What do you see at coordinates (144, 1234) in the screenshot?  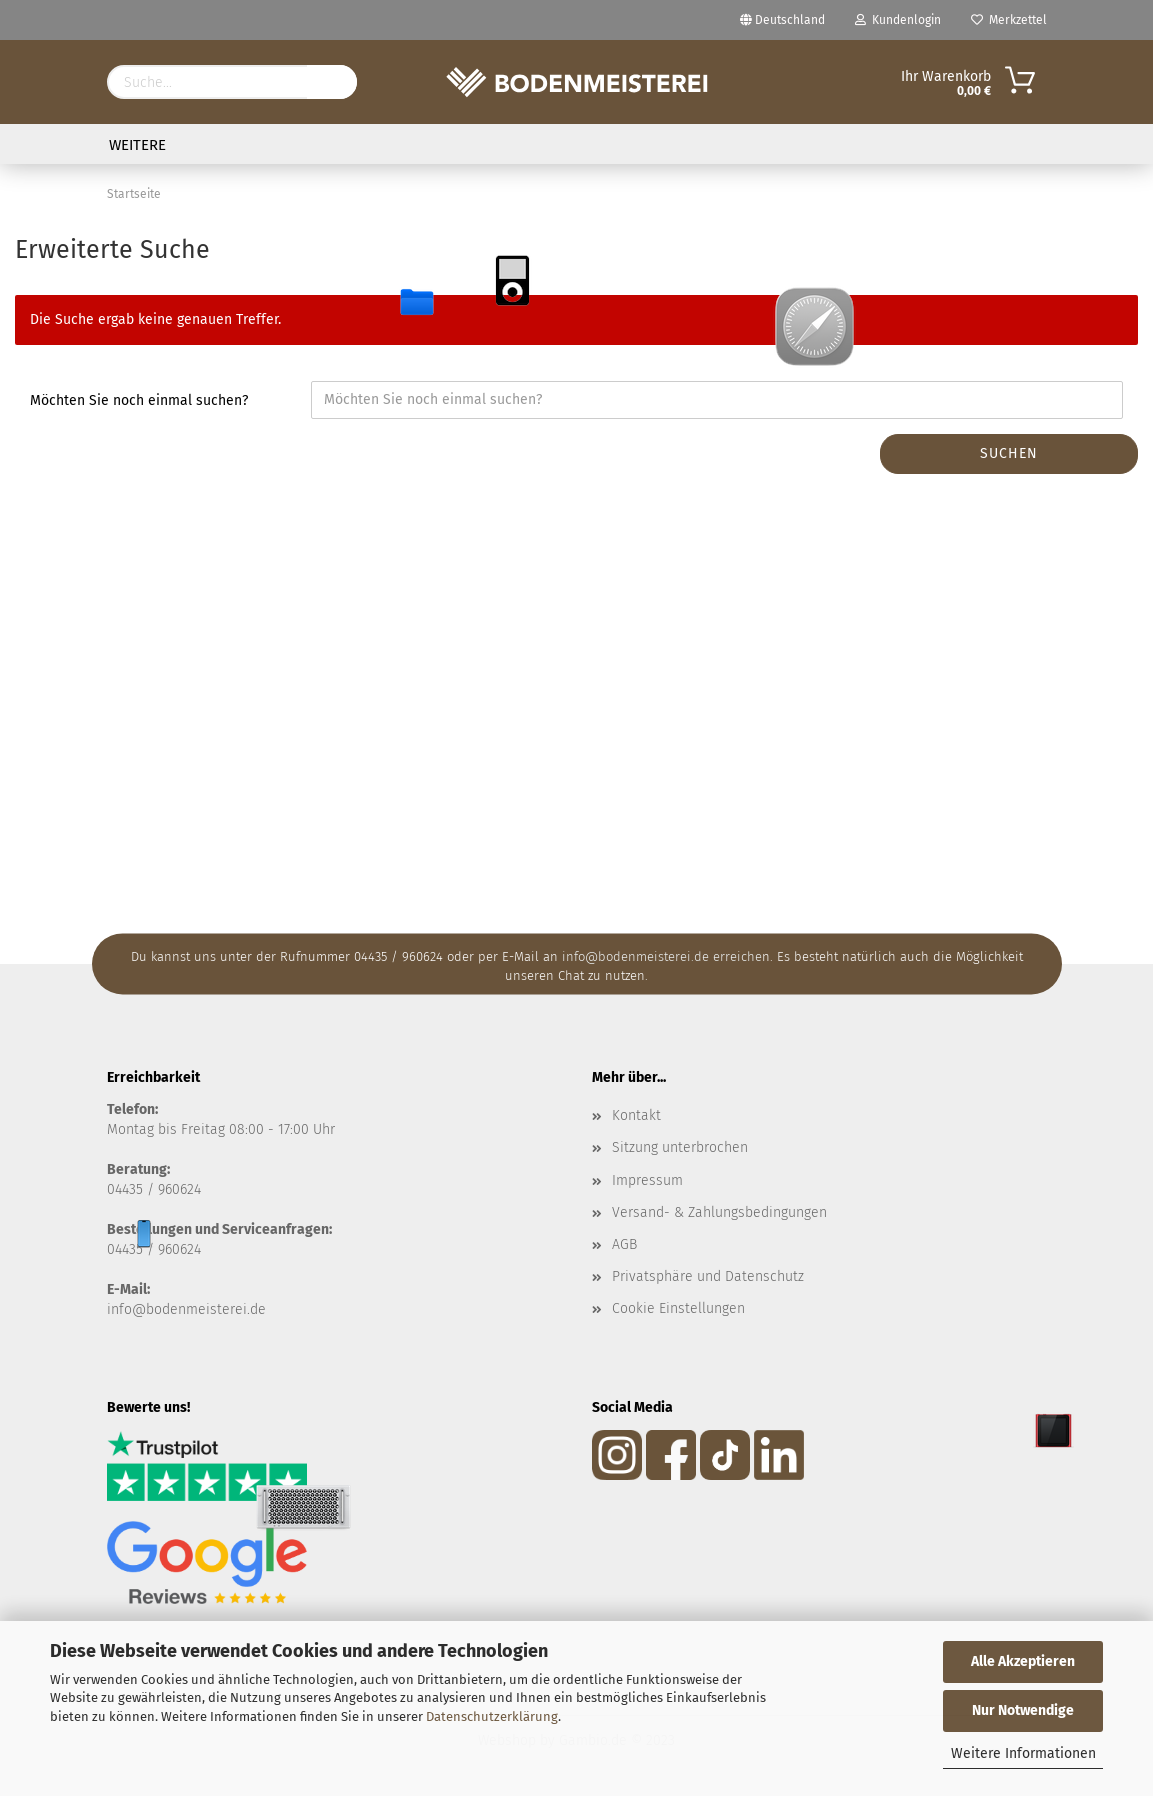 I see `indicates a connected iPhone 14 Pro device` at bounding box center [144, 1234].